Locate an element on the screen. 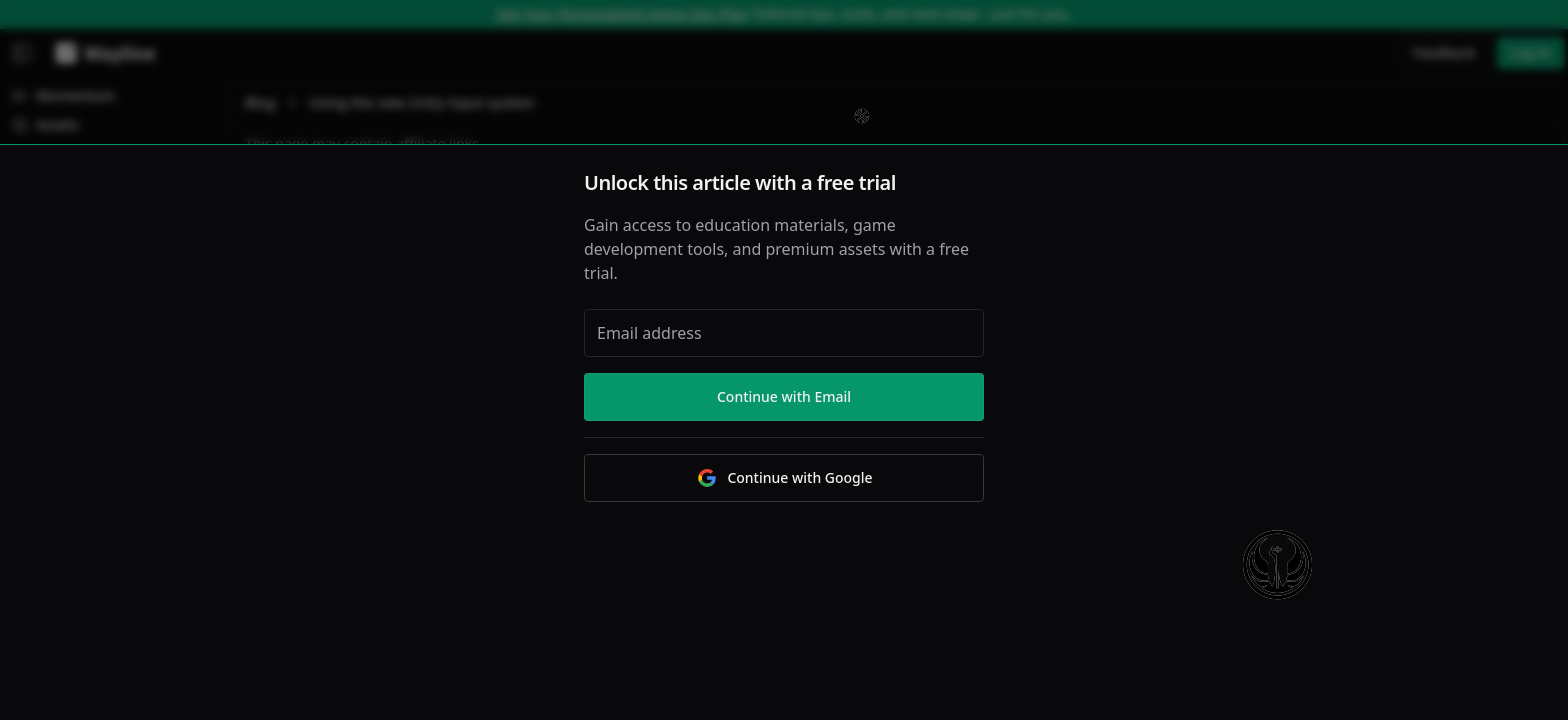 The width and height of the screenshot is (1568, 720). access sports or basketball-related content is located at coordinates (862, 116).